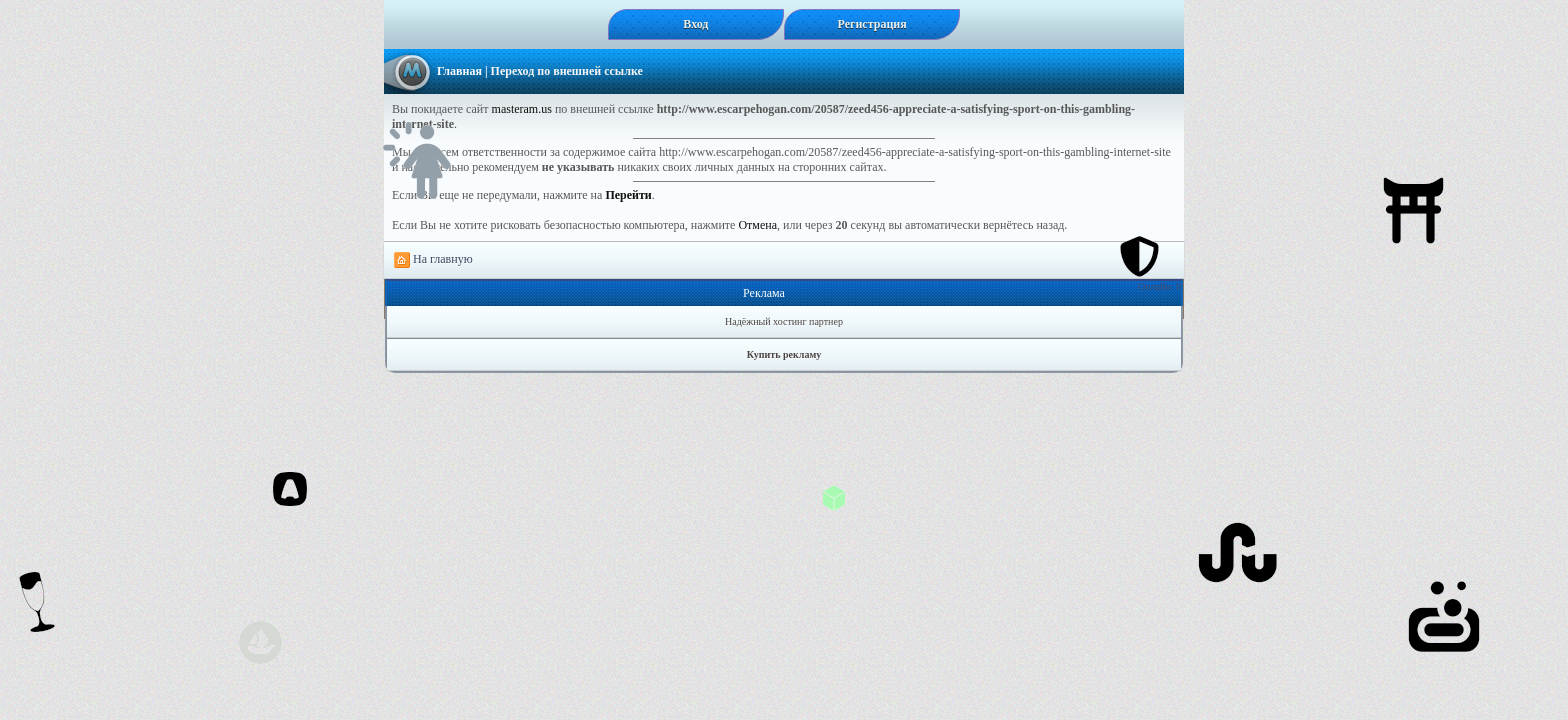 This screenshot has height=720, width=1568. Describe the element at coordinates (1238, 552) in the screenshot. I see `stumbleupon logo` at that location.